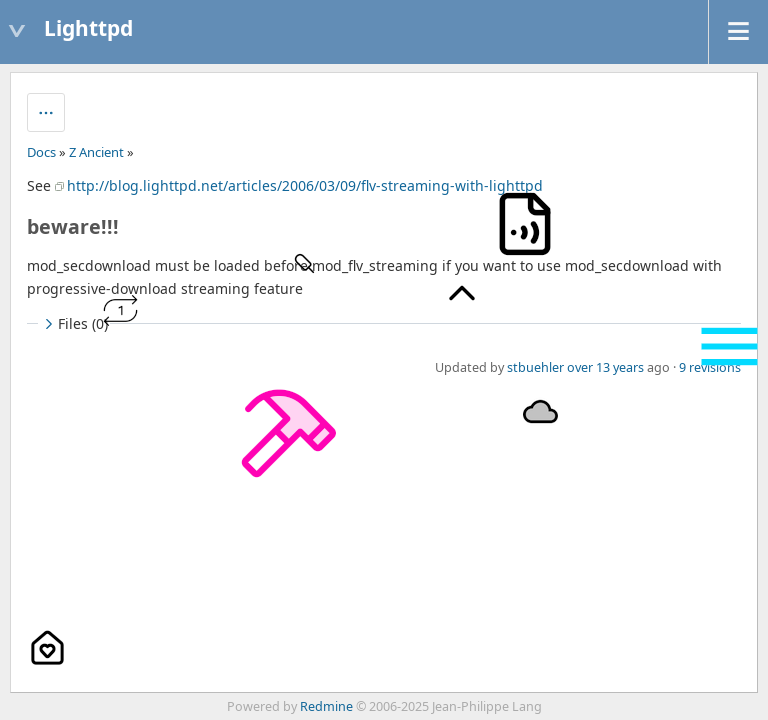  Describe the element at coordinates (462, 293) in the screenshot. I see `collapse an expanded section` at that location.